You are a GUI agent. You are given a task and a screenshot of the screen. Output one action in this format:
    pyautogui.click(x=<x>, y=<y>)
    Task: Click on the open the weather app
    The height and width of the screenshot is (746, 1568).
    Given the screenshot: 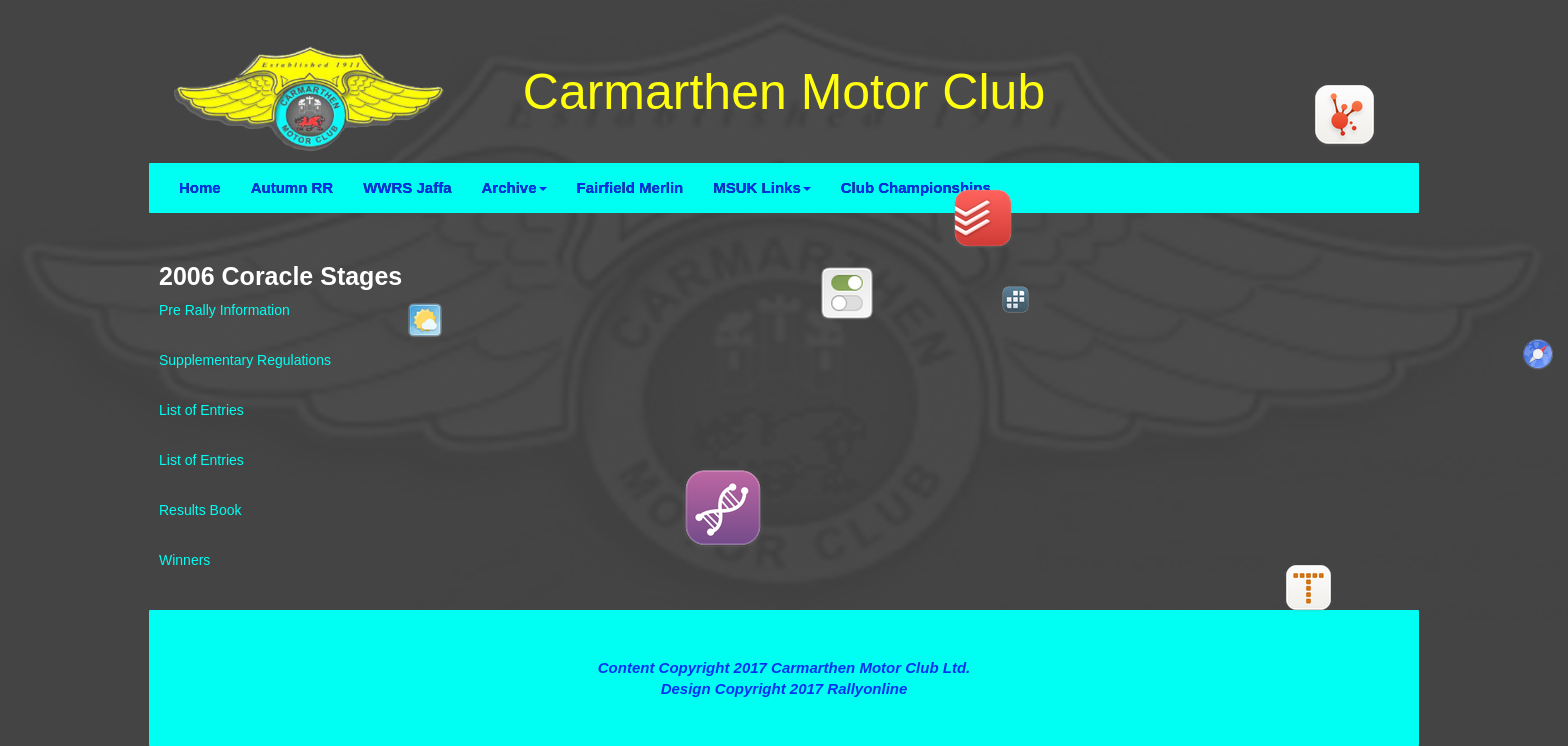 What is the action you would take?
    pyautogui.click(x=425, y=320)
    